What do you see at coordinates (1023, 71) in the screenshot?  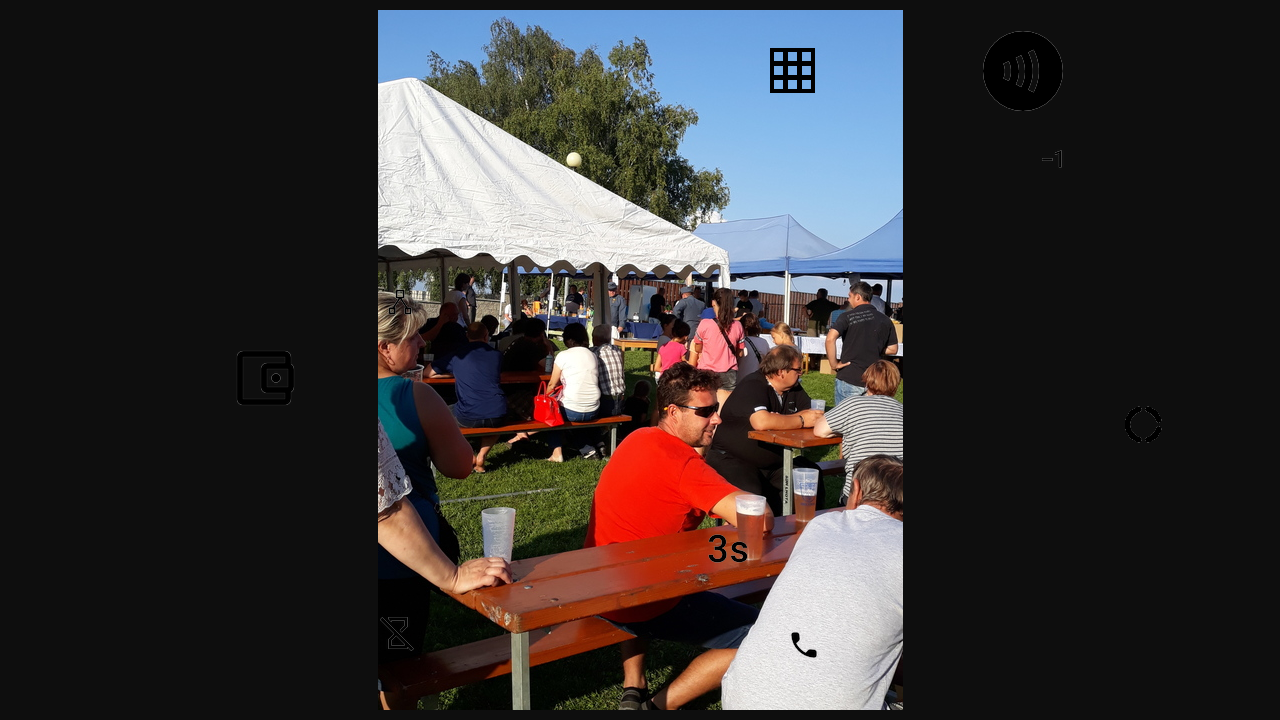 I see `tap to pay with contactless payment` at bounding box center [1023, 71].